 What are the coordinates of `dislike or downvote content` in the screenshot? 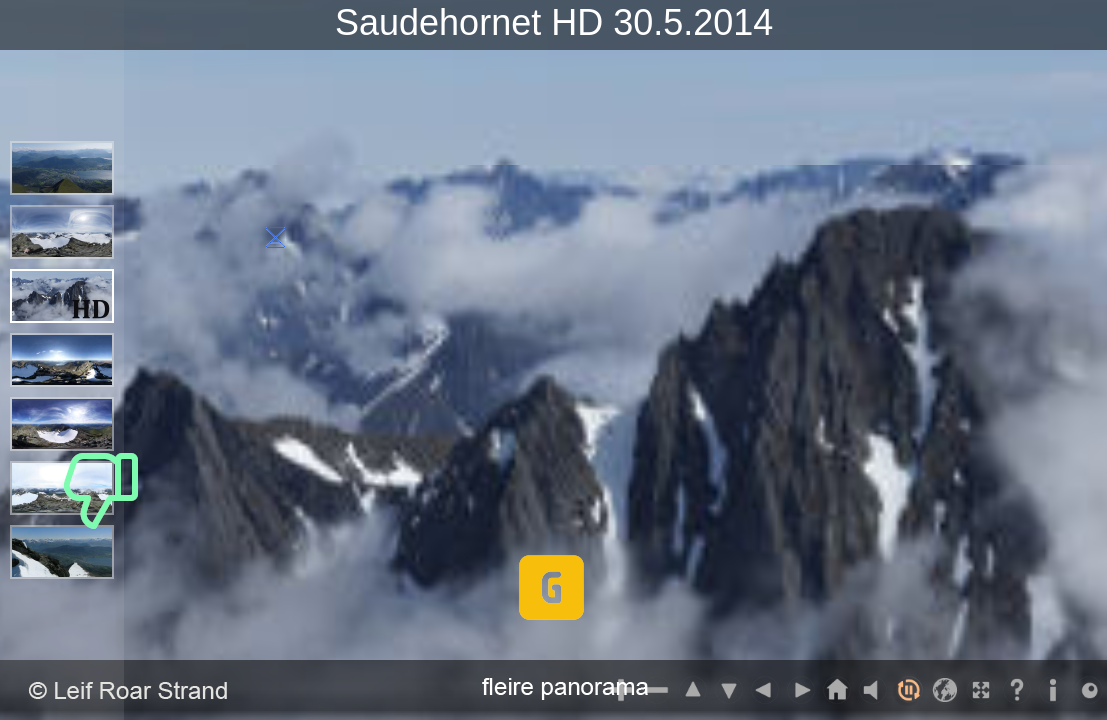 It's located at (102, 489).